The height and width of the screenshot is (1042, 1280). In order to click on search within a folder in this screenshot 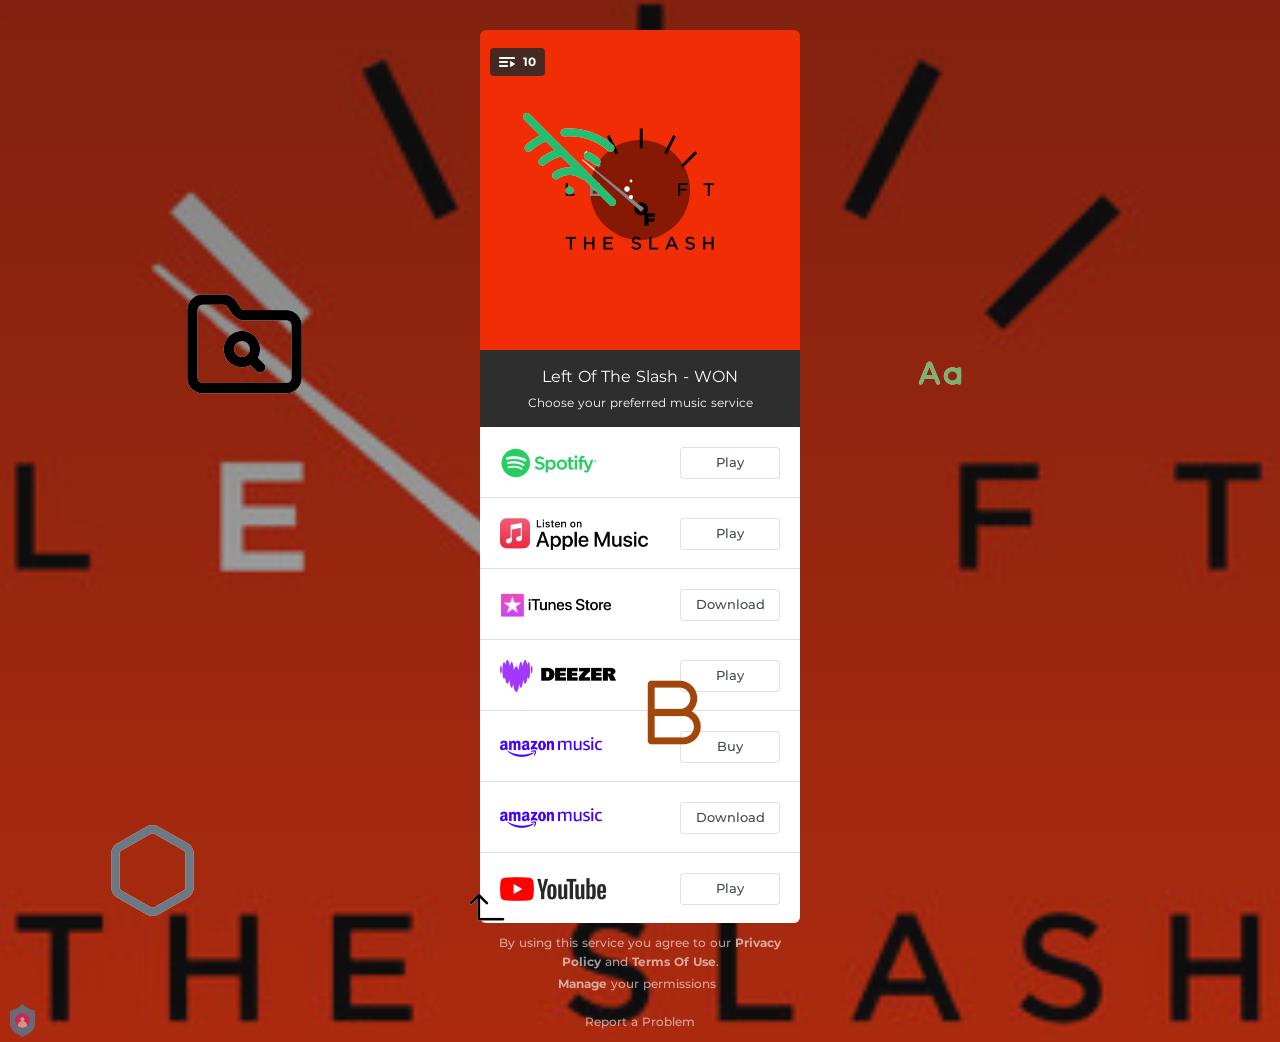, I will do `click(244, 346)`.